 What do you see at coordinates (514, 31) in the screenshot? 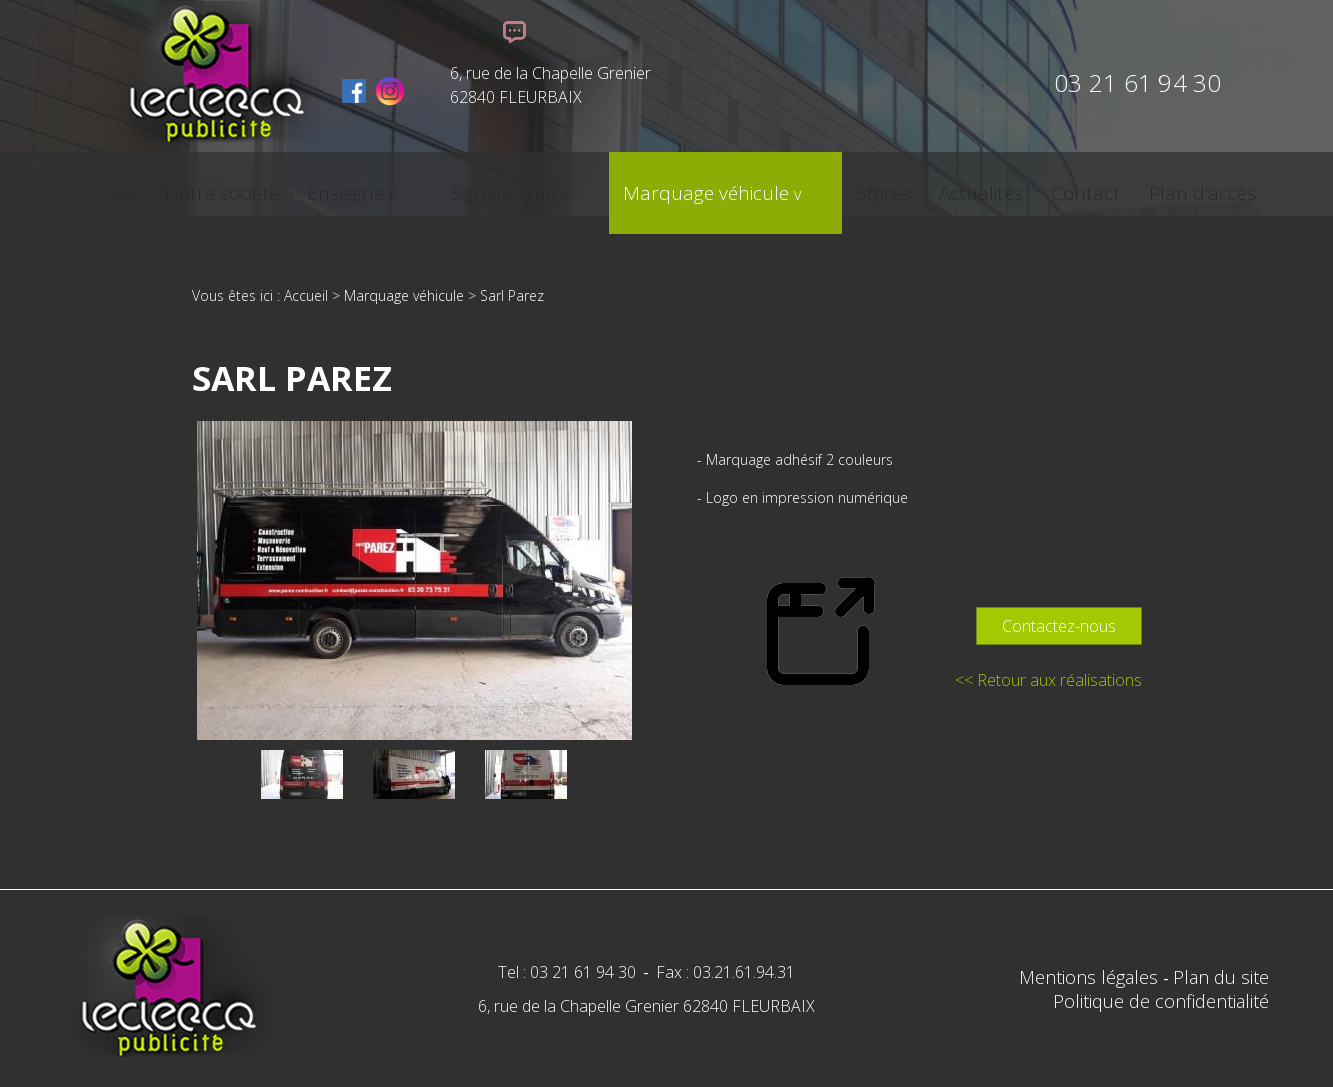
I see `open messaging or chat` at bounding box center [514, 31].